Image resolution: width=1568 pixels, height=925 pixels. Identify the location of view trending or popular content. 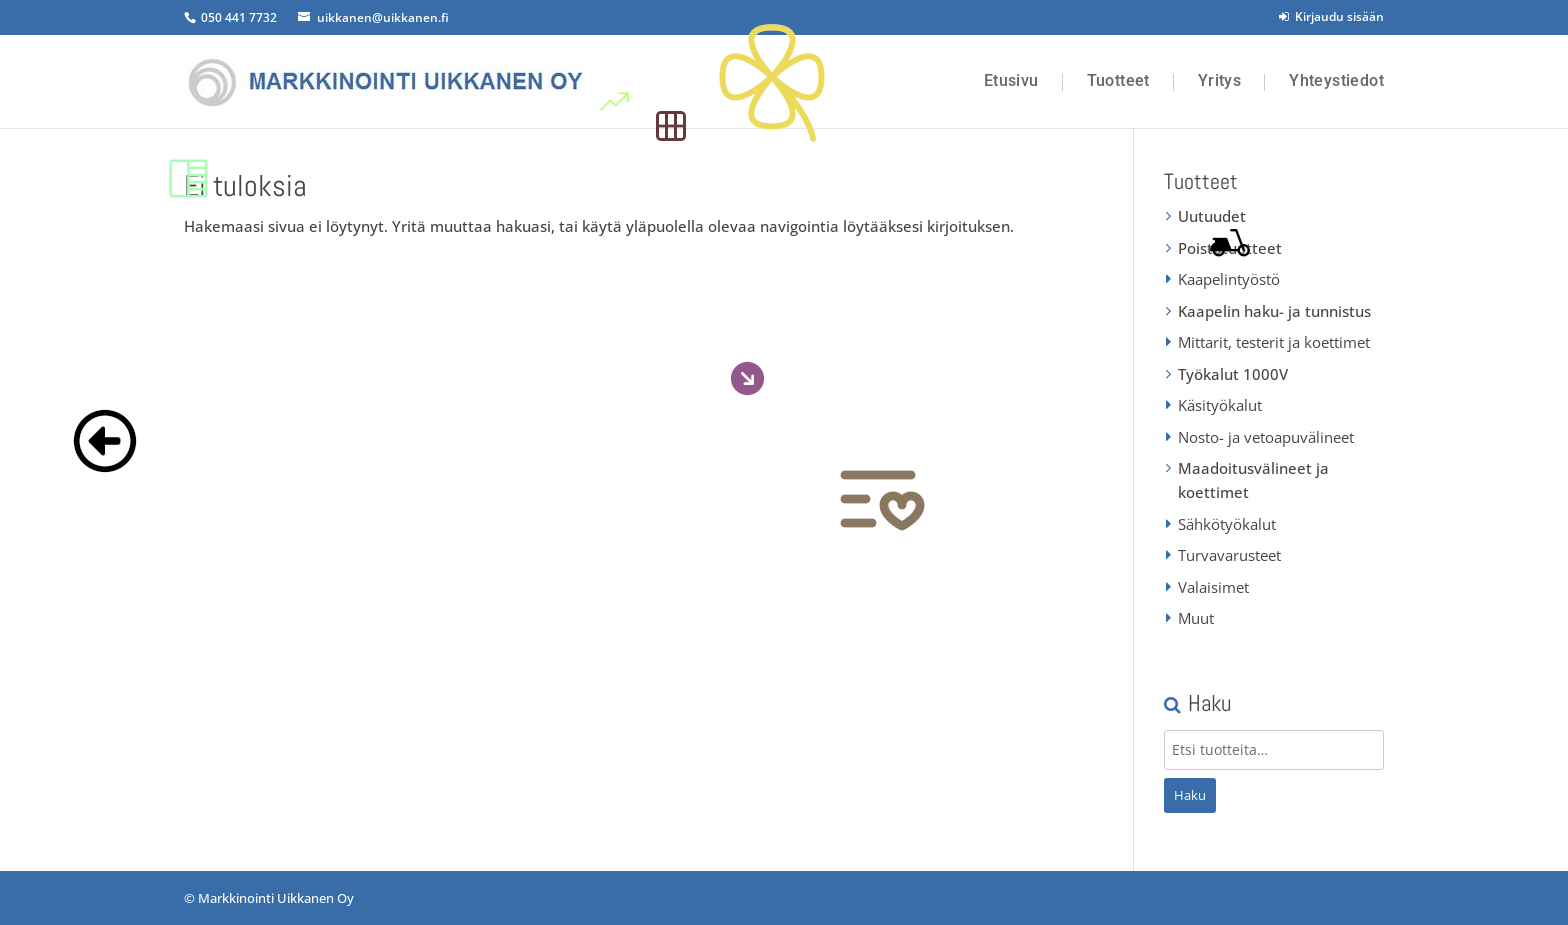
(614, 102).